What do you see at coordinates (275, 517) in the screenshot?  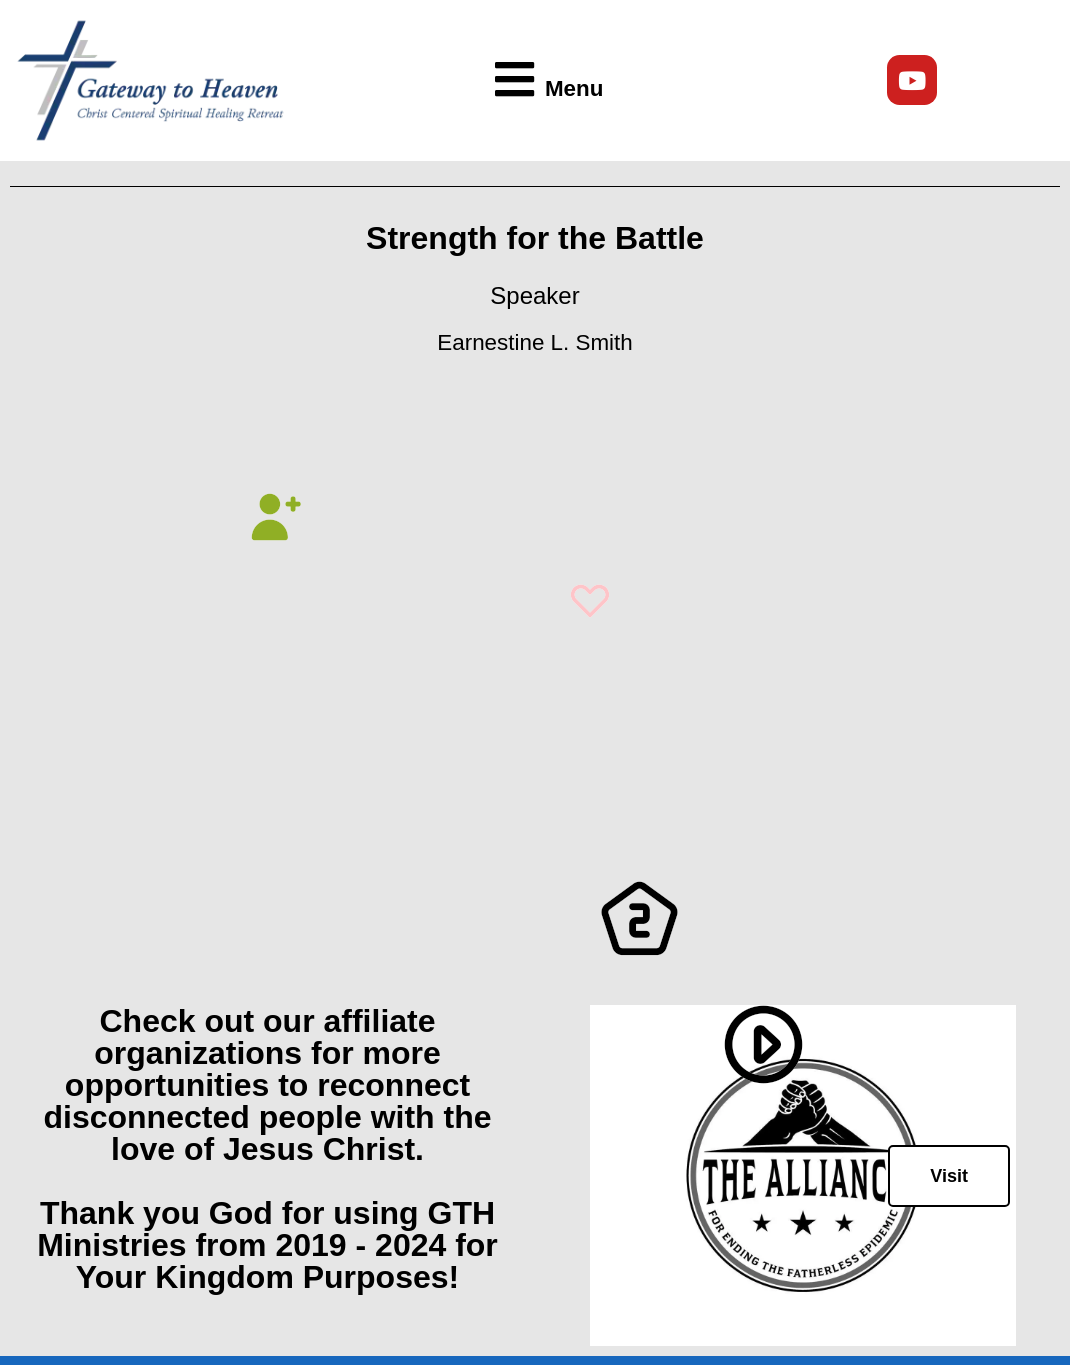 I see `add a new contact` at bounding box center [275, 517].